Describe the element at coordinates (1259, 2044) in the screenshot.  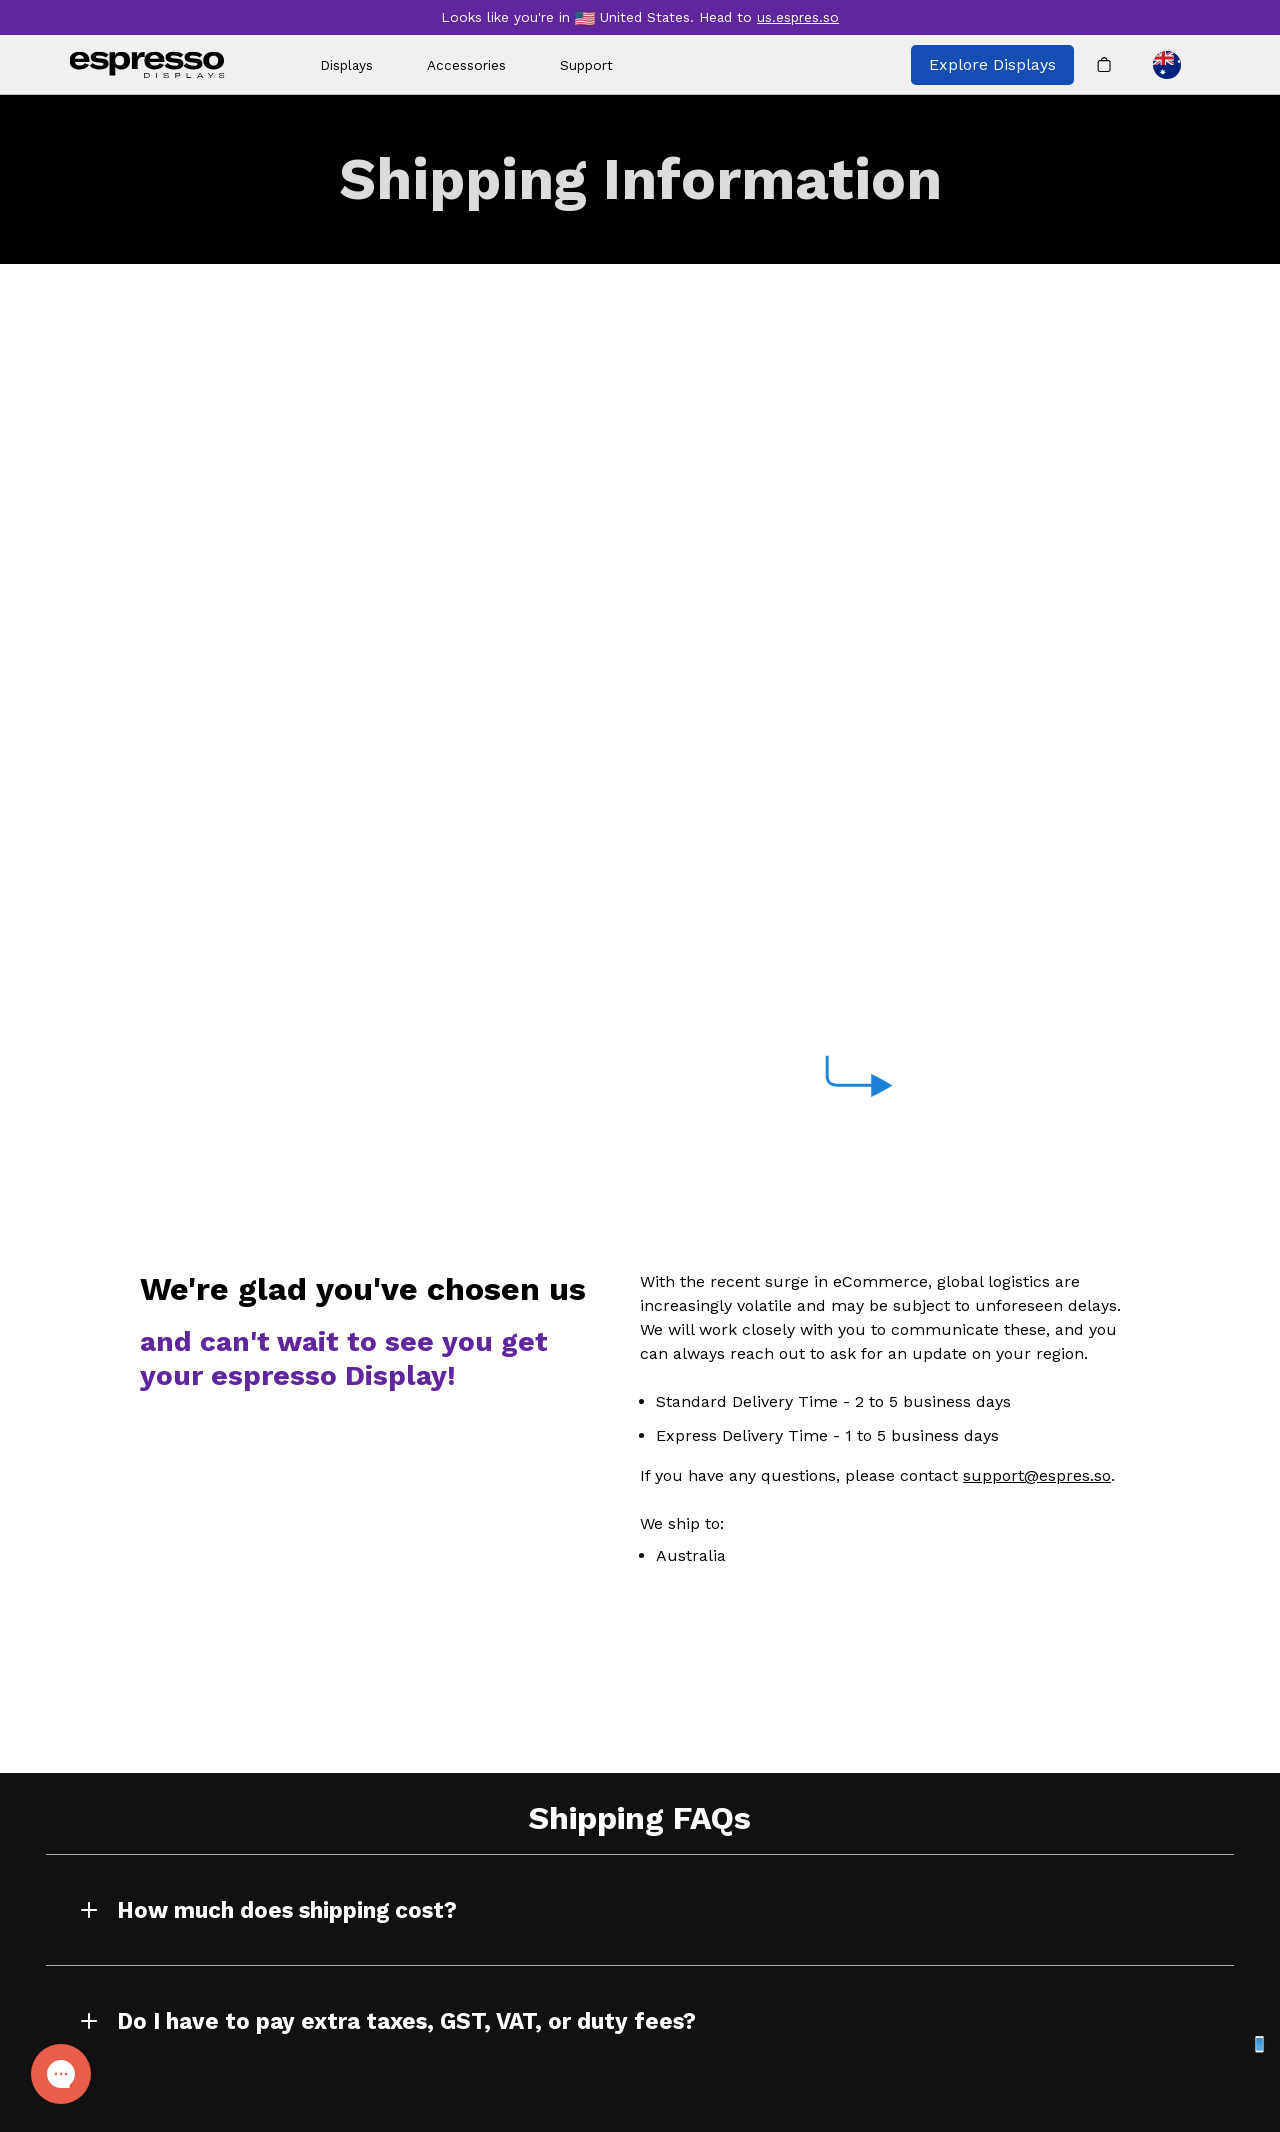
I see `indicates a connected iPhone device` at that location.